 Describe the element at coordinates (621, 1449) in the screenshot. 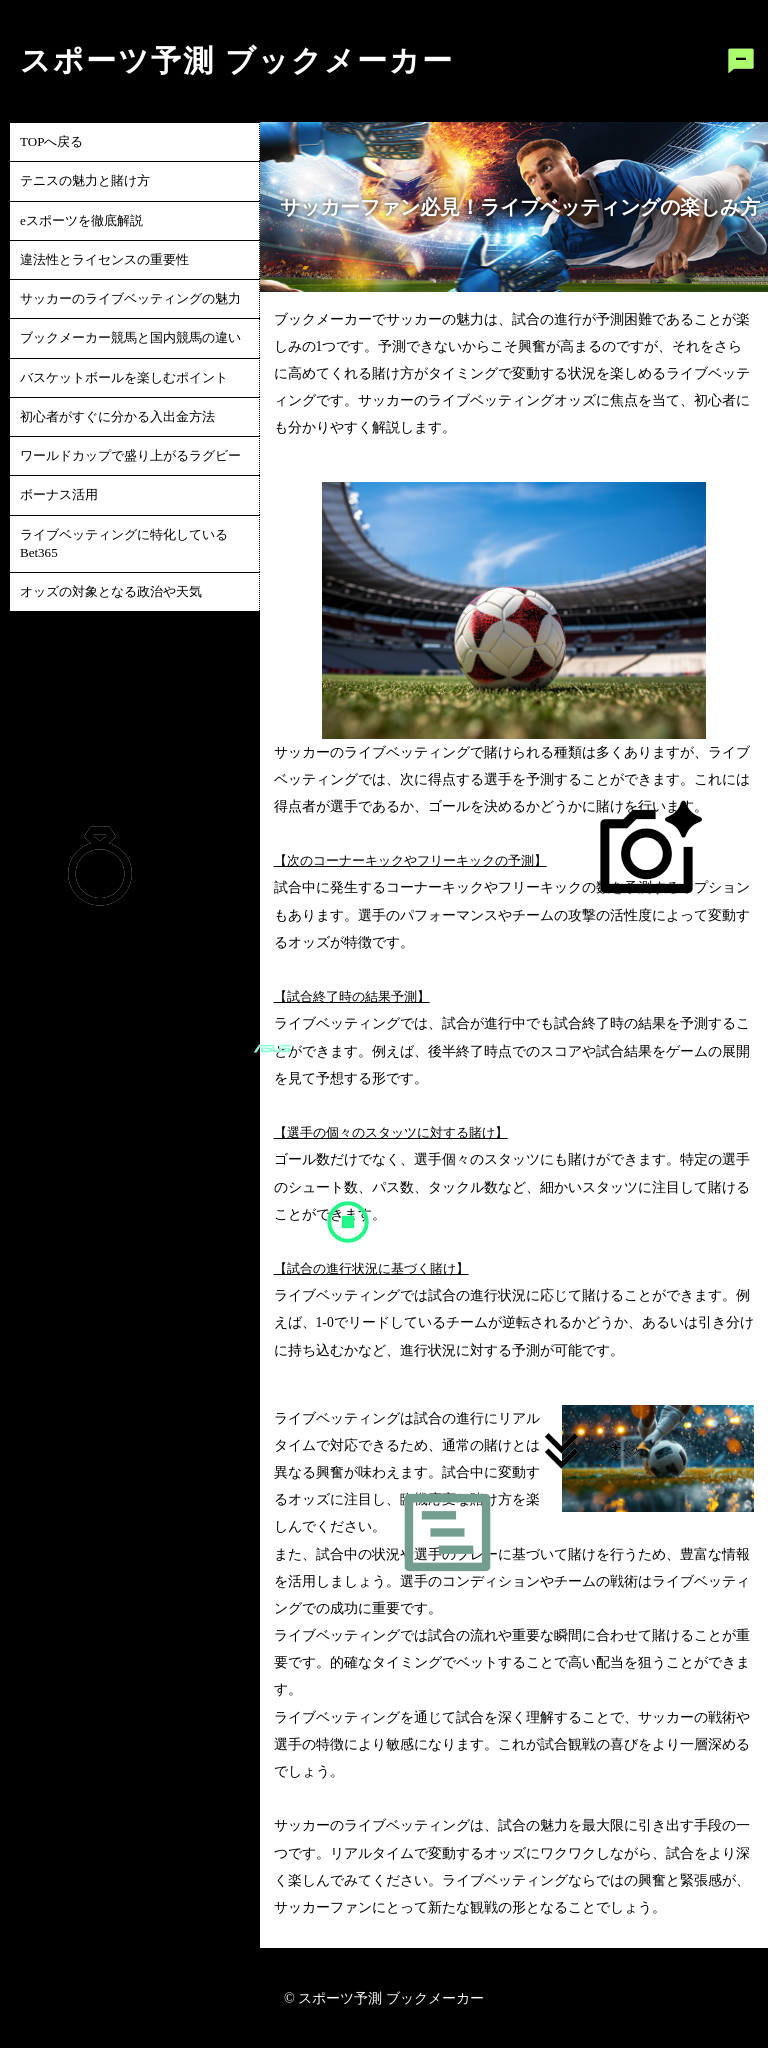

I see `Subaru brand logo` at that location.